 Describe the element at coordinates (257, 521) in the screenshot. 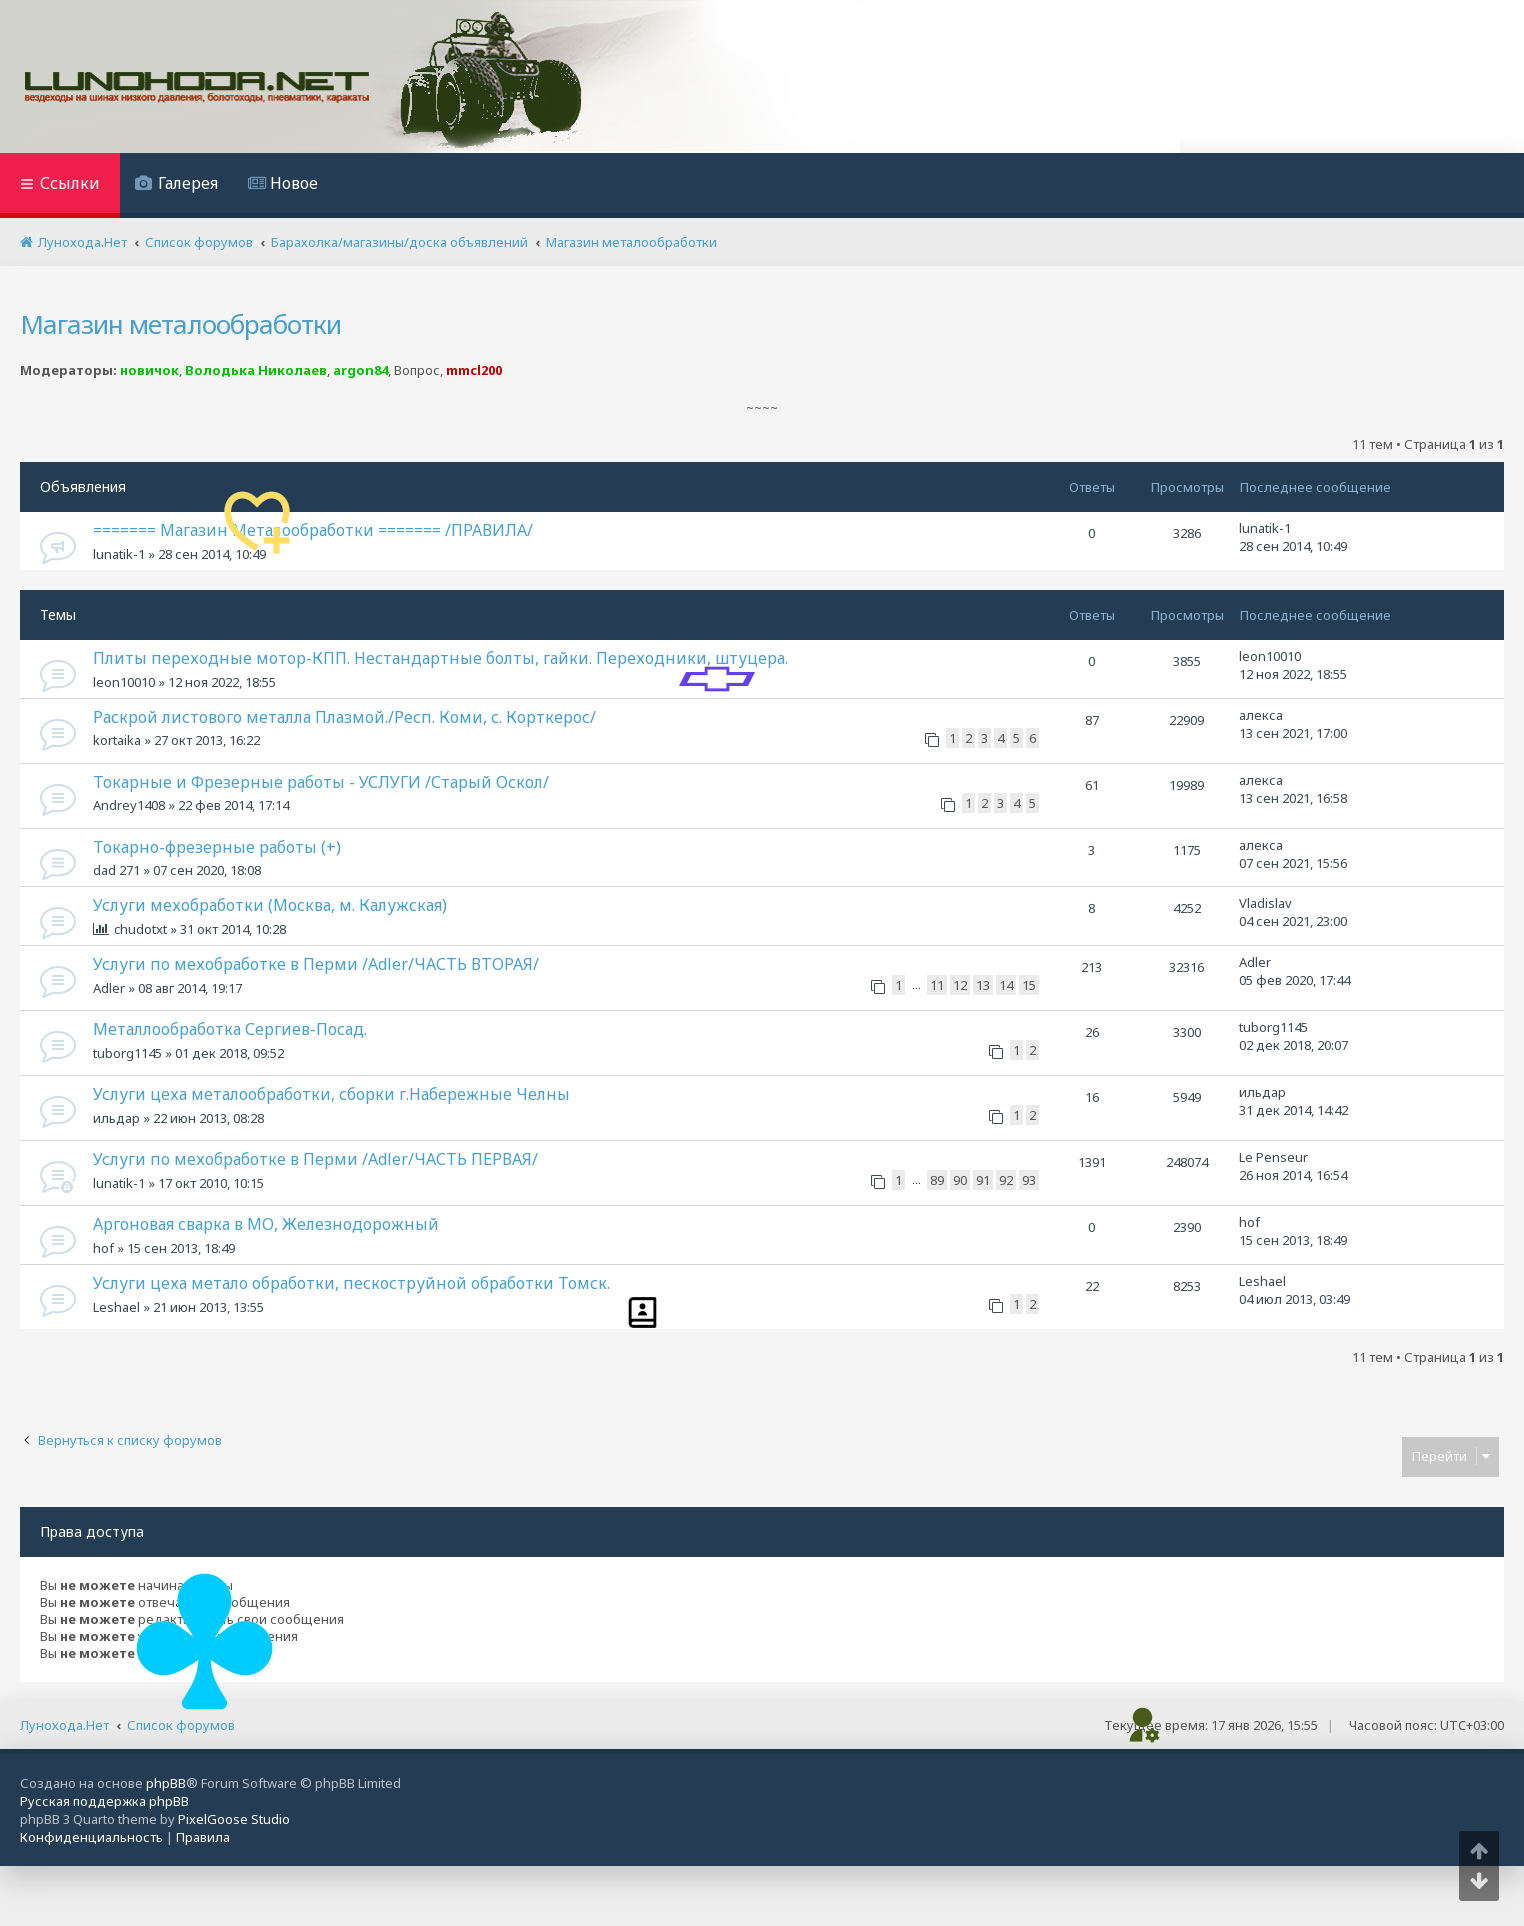

I see `add to favorites` at that location.